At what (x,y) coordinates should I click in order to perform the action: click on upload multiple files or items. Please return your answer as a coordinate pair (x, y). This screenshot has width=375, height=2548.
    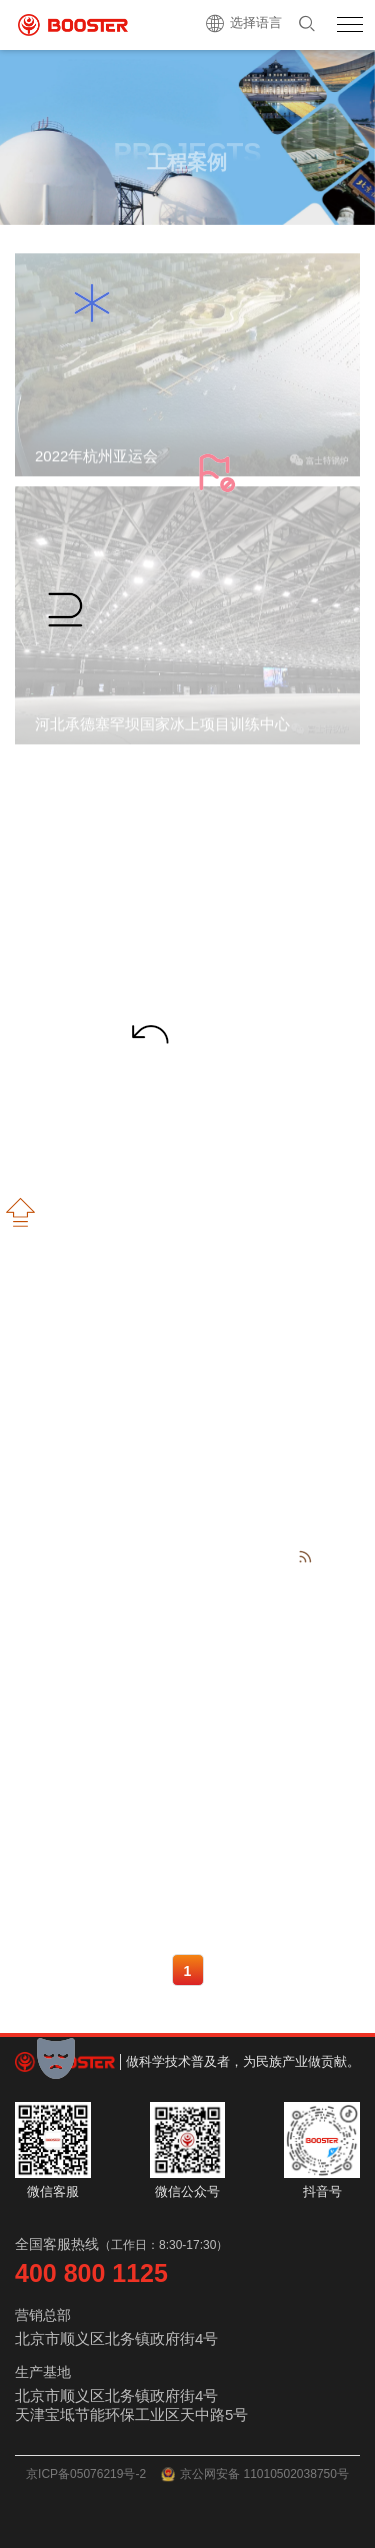
    Looking at the image, I should click on (20, 1213).